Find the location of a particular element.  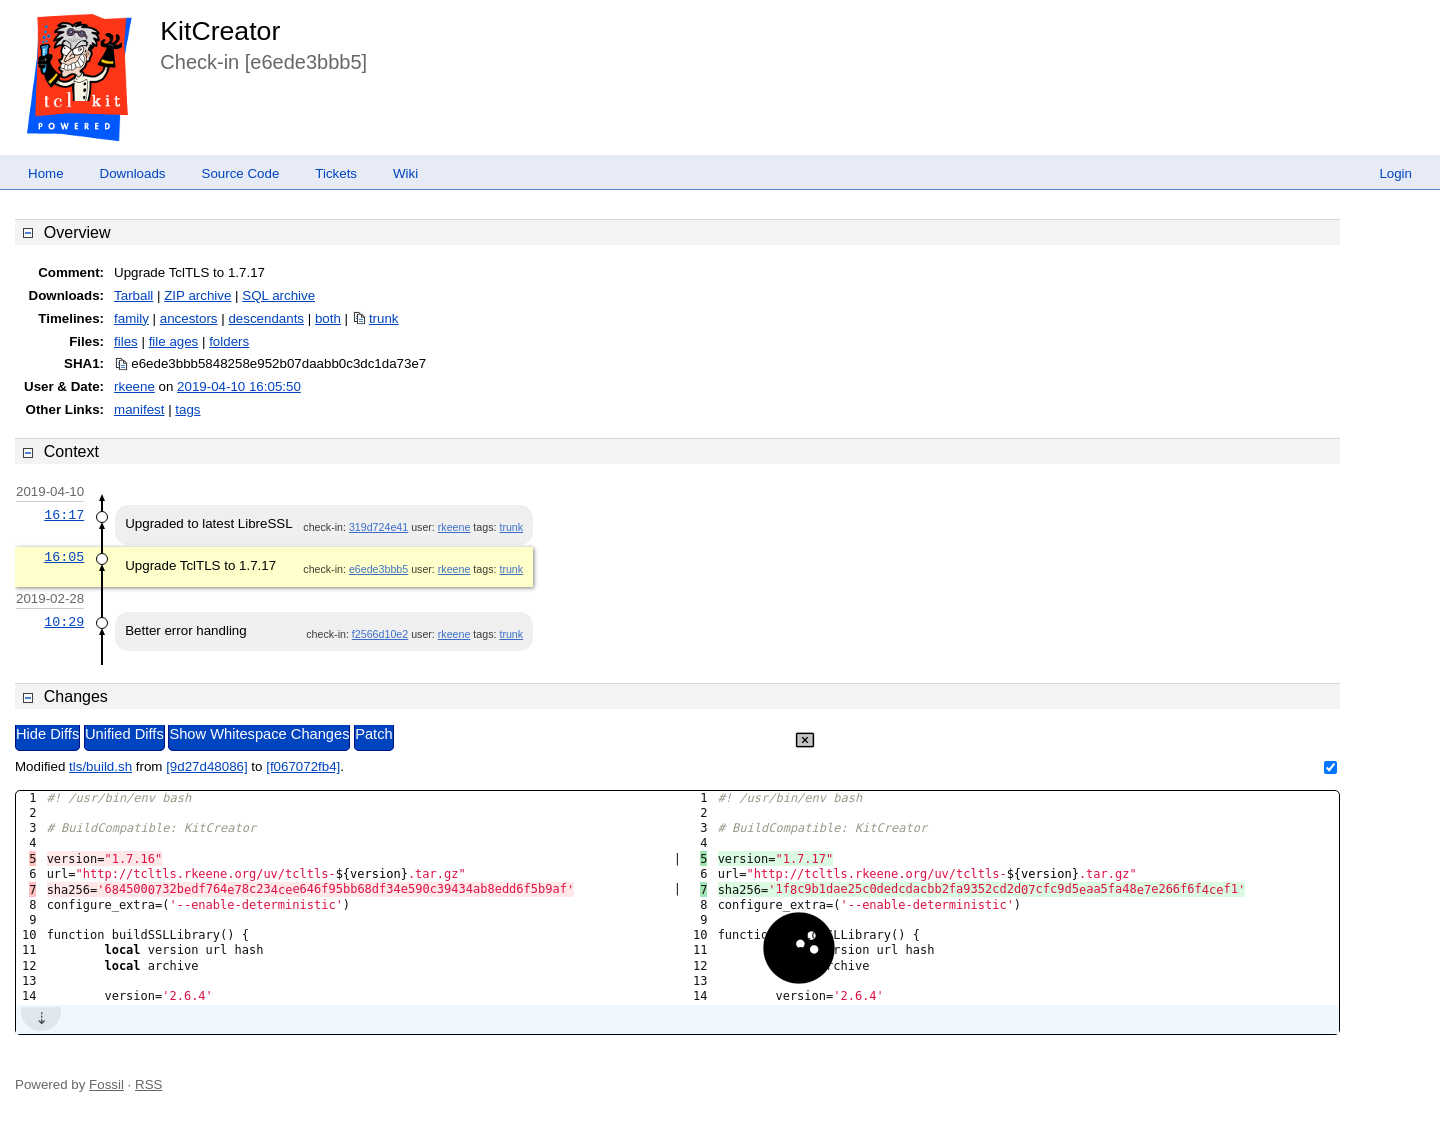

cancel or end a presentation is located at coordinates (805, 740).